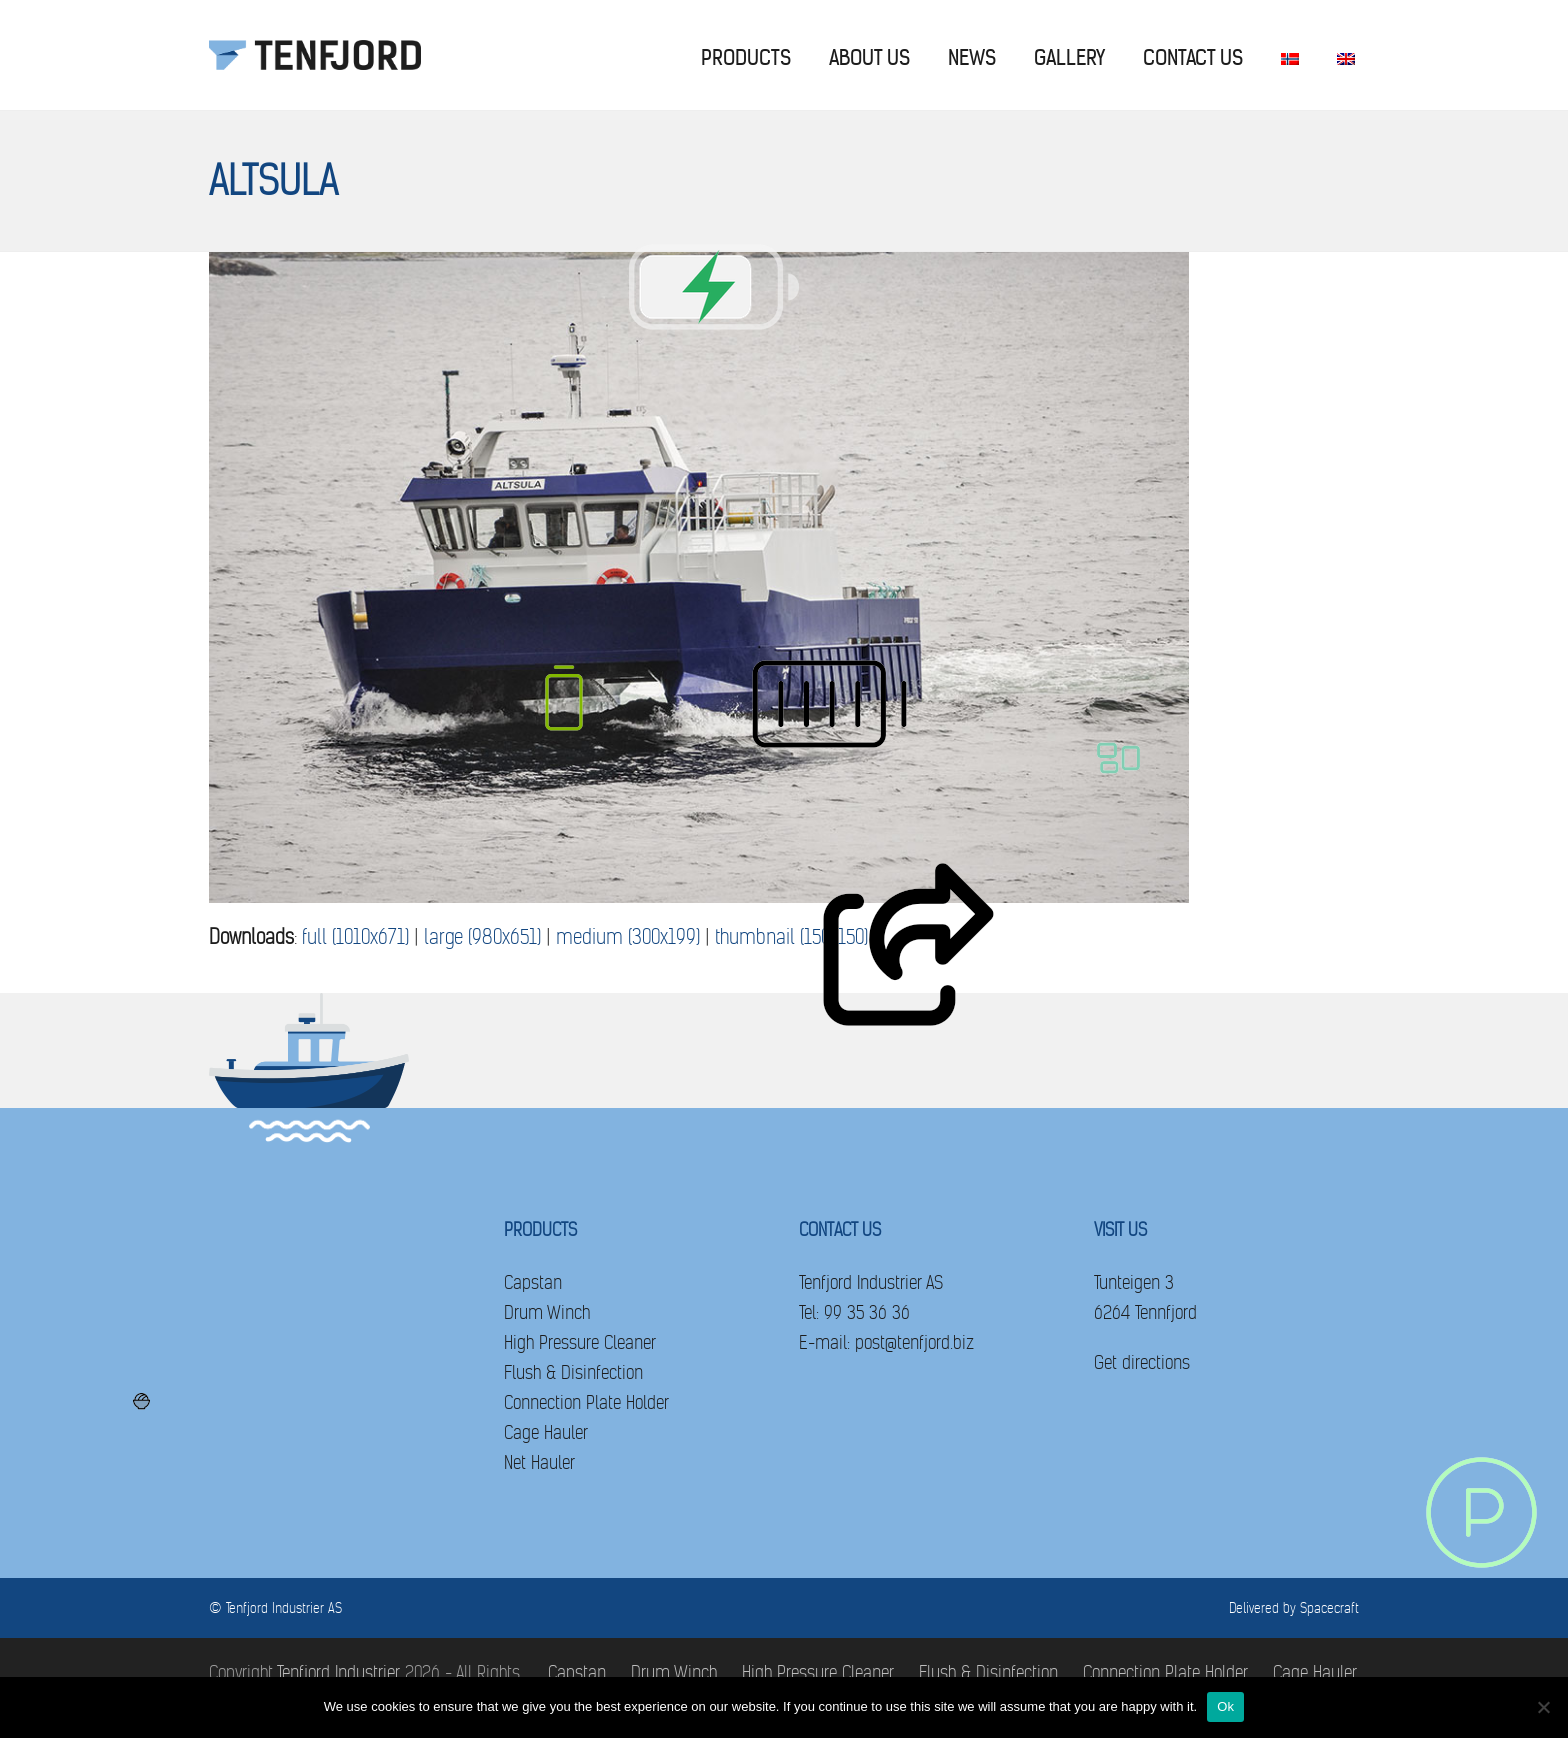 This screenshot has width=1568, height=1738. Describe the element at coordinates (904, 944) in the screenshot. I see `share this content externally` at that location.